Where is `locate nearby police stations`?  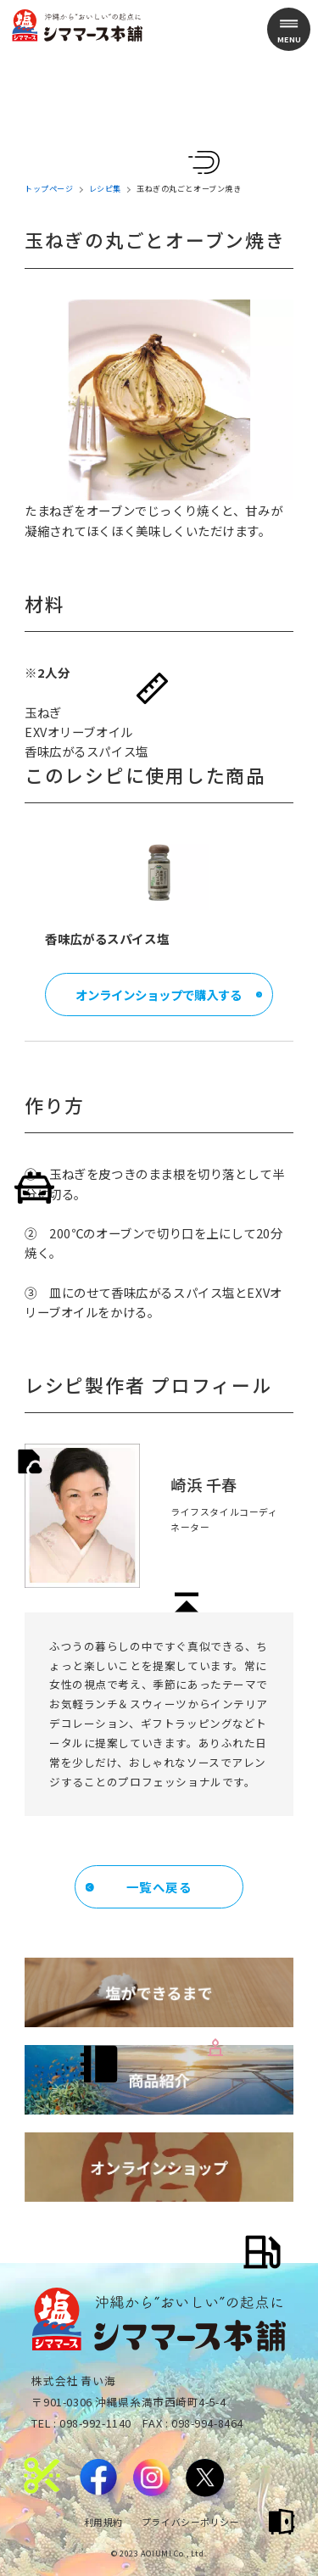
locate nearby police stations is located at coordinates (34, 1187).